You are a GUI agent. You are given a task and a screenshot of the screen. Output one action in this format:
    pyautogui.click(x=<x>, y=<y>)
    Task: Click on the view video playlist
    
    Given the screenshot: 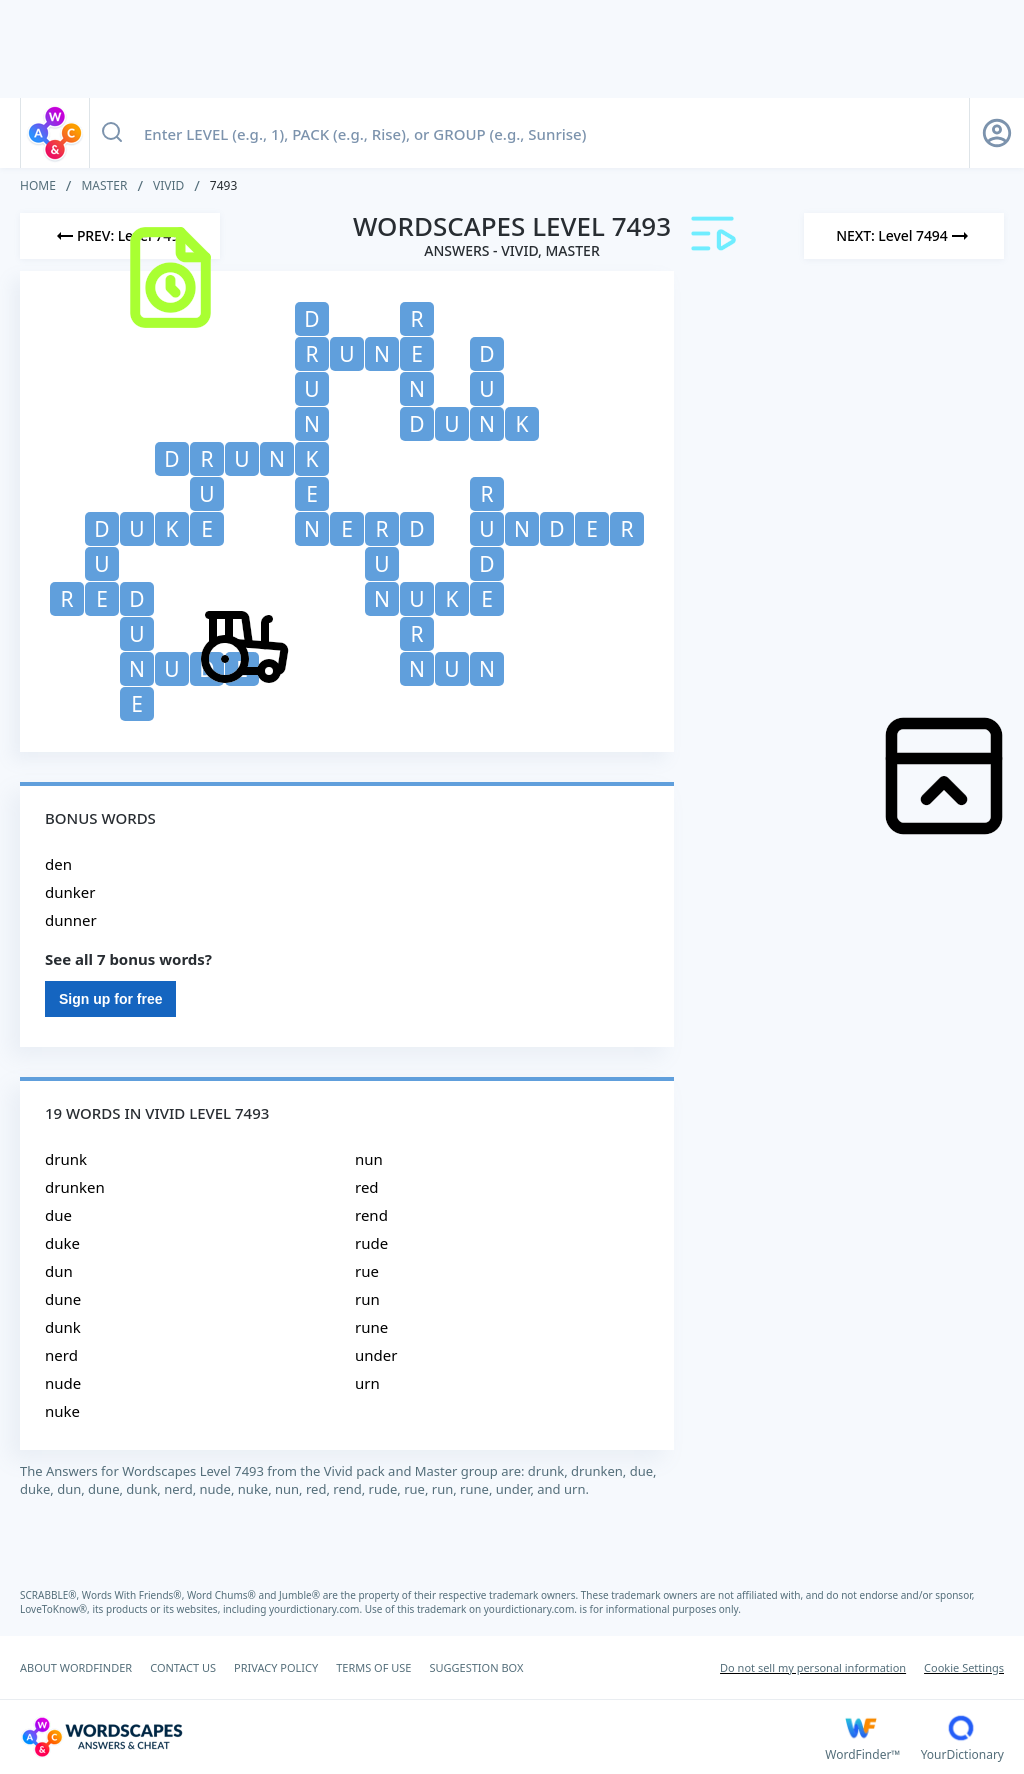 What is the action you would take?
    pyautogui.click(x=712, y=233)
    